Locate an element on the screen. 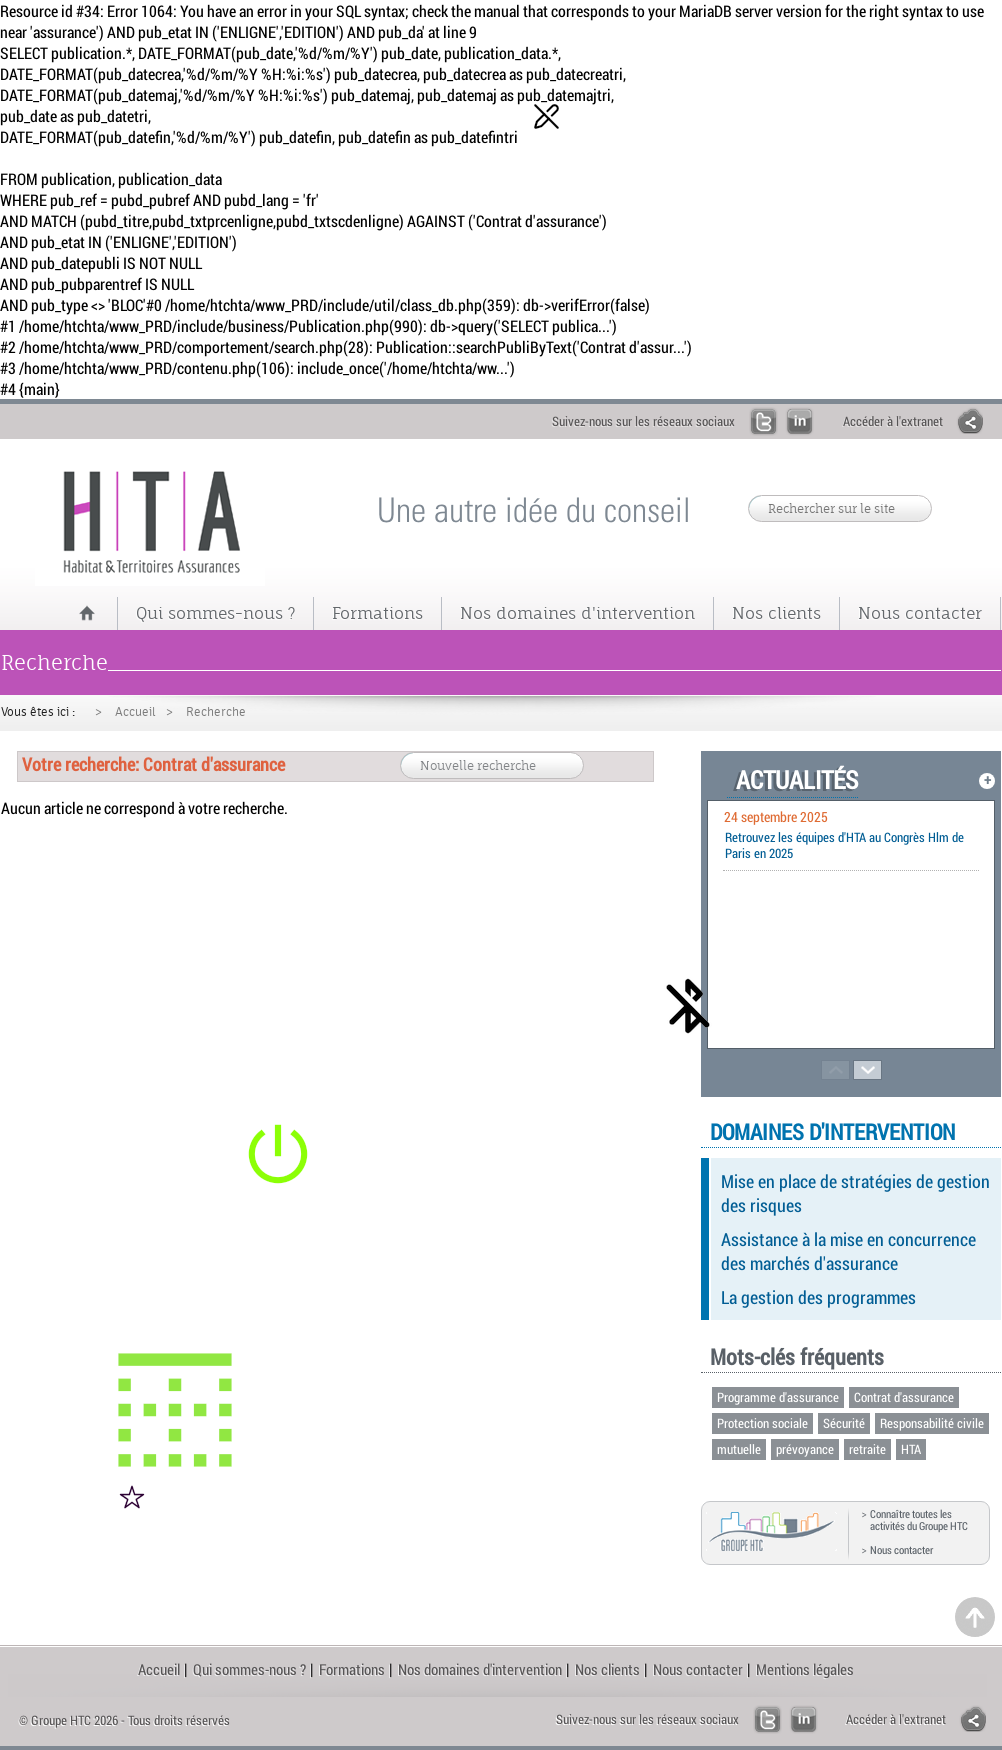 The height and width of the screenshot is (1750, 1002). apply border to top edge of selection is located at coordinates (175, 1410).